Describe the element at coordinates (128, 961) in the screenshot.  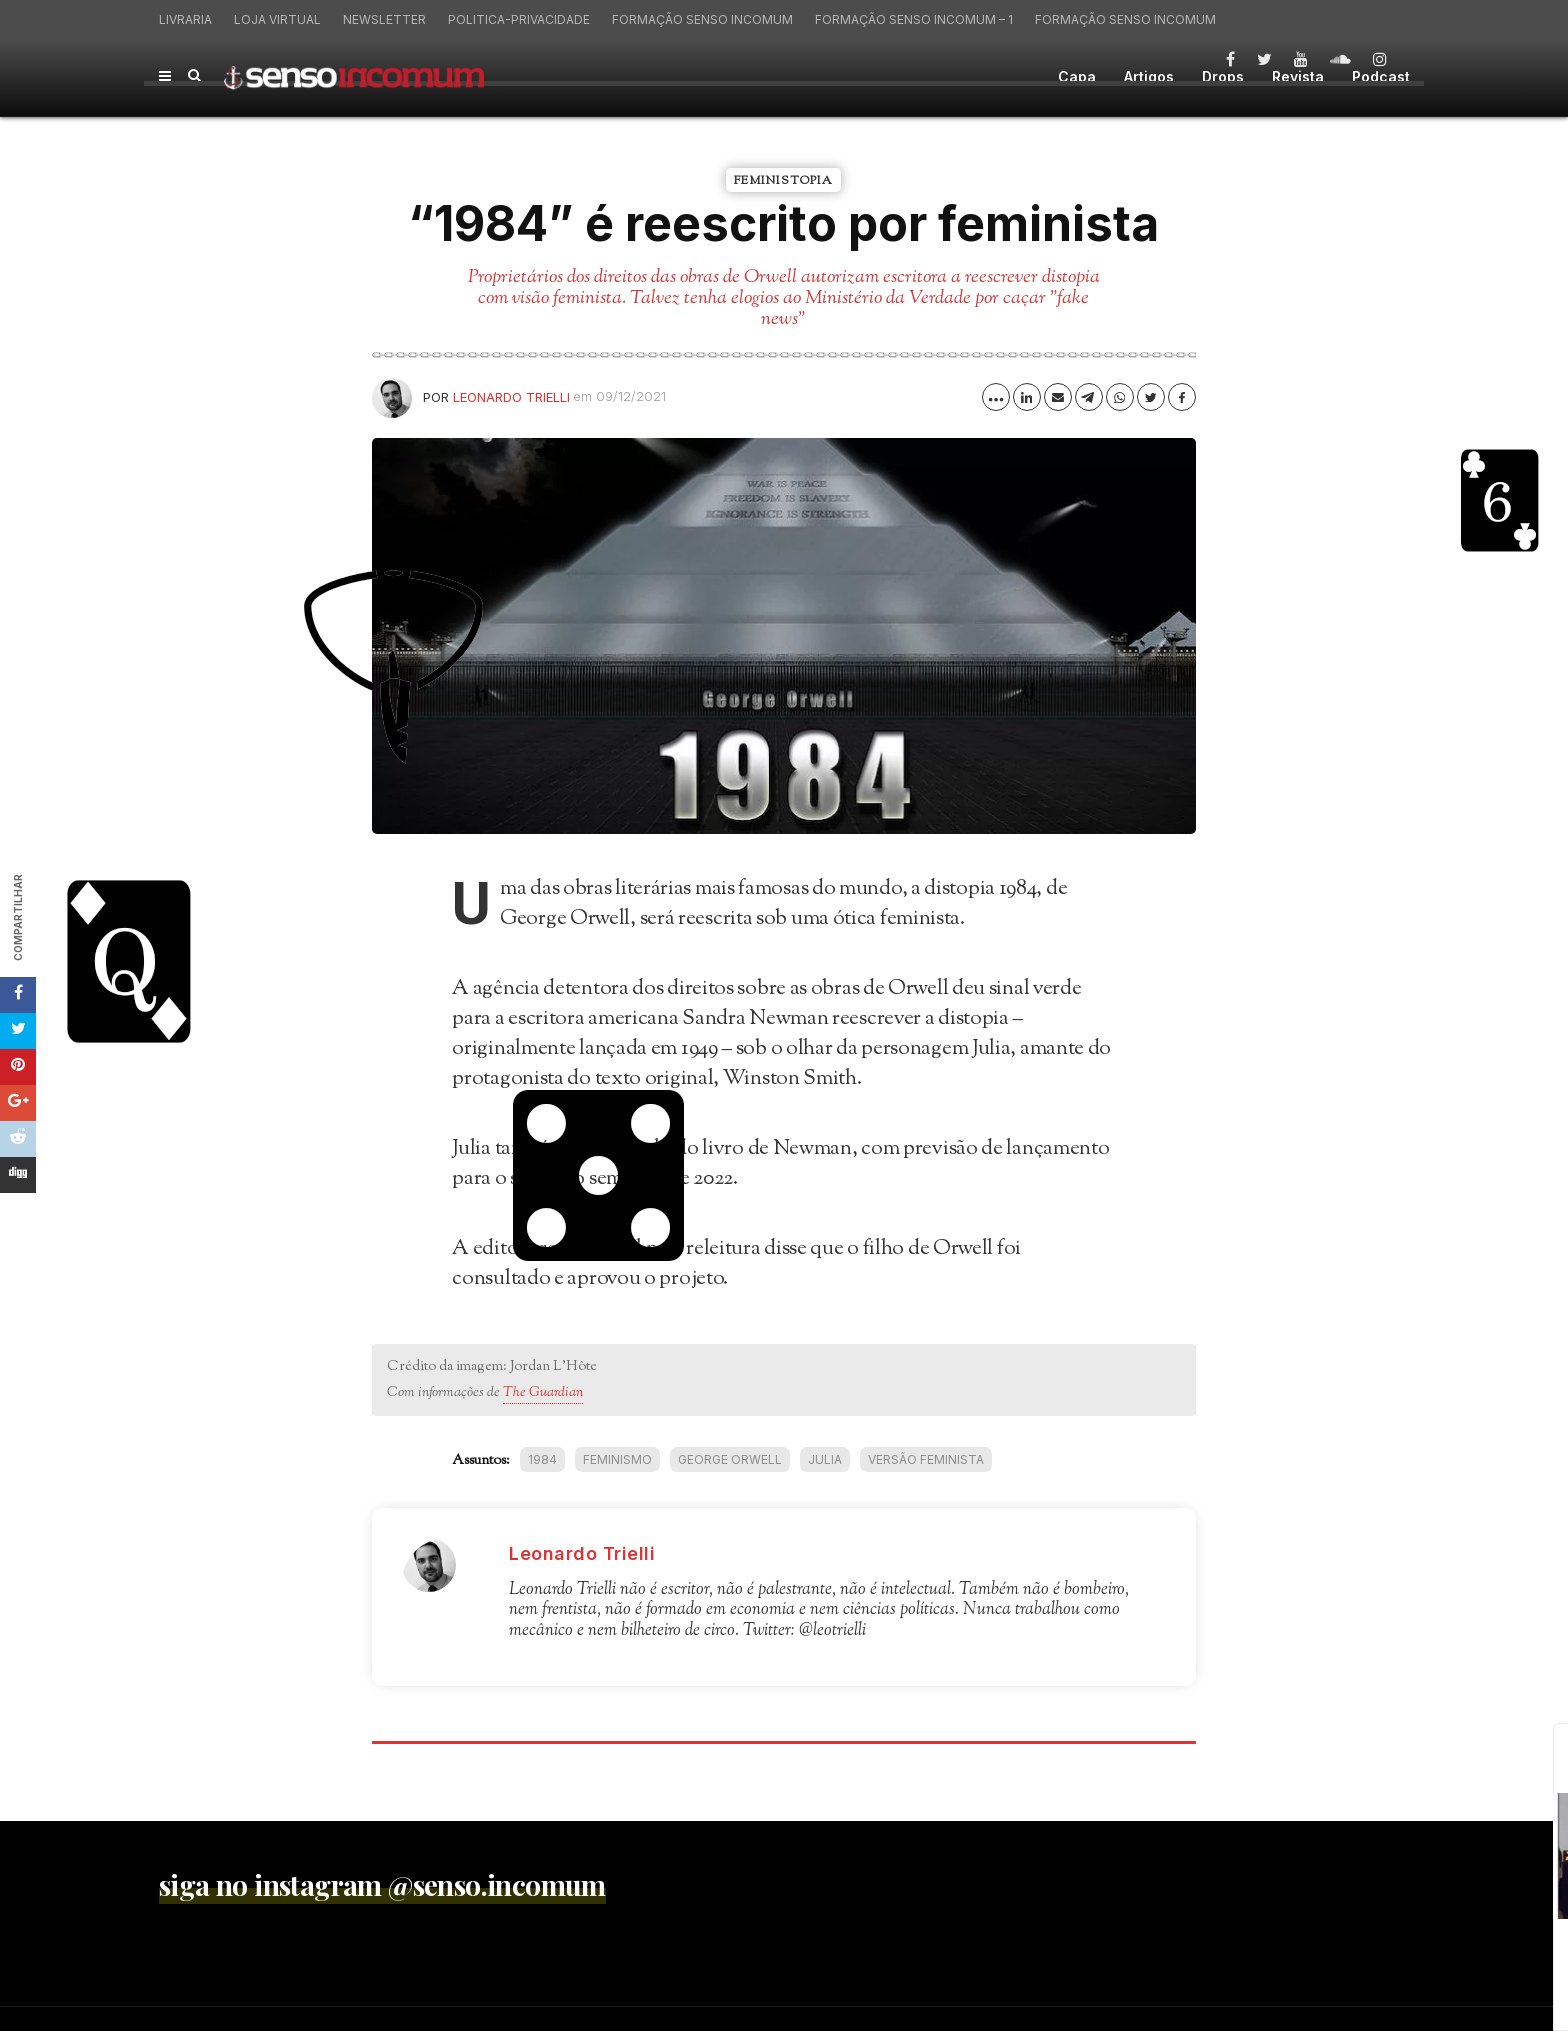
I see `queen of diamonds playing card` at that location.